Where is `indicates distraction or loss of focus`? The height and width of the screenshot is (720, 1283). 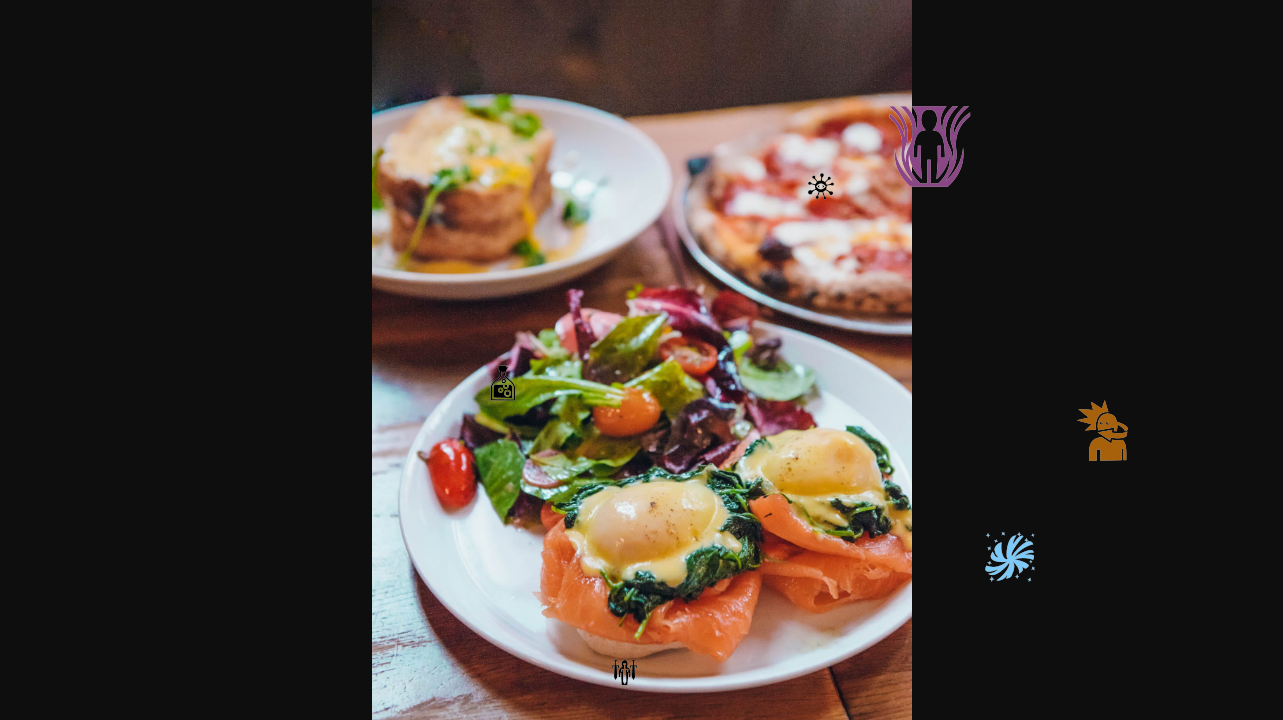
indicates distraction or loss of focus is located at coordinates (1102, 430).